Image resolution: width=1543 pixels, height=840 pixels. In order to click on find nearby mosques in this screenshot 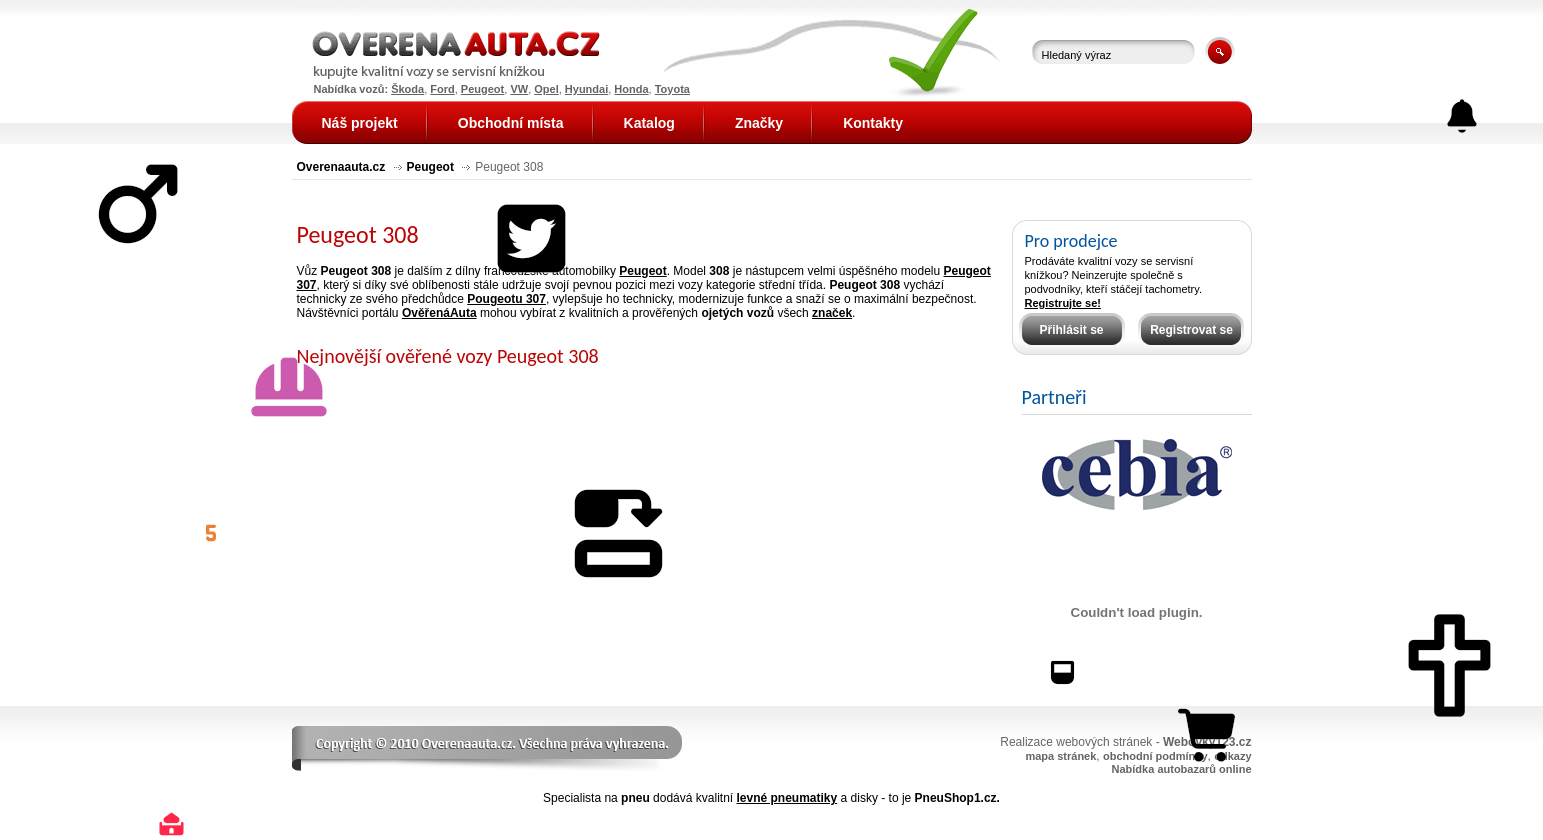, I will do `click(171, 824)`.